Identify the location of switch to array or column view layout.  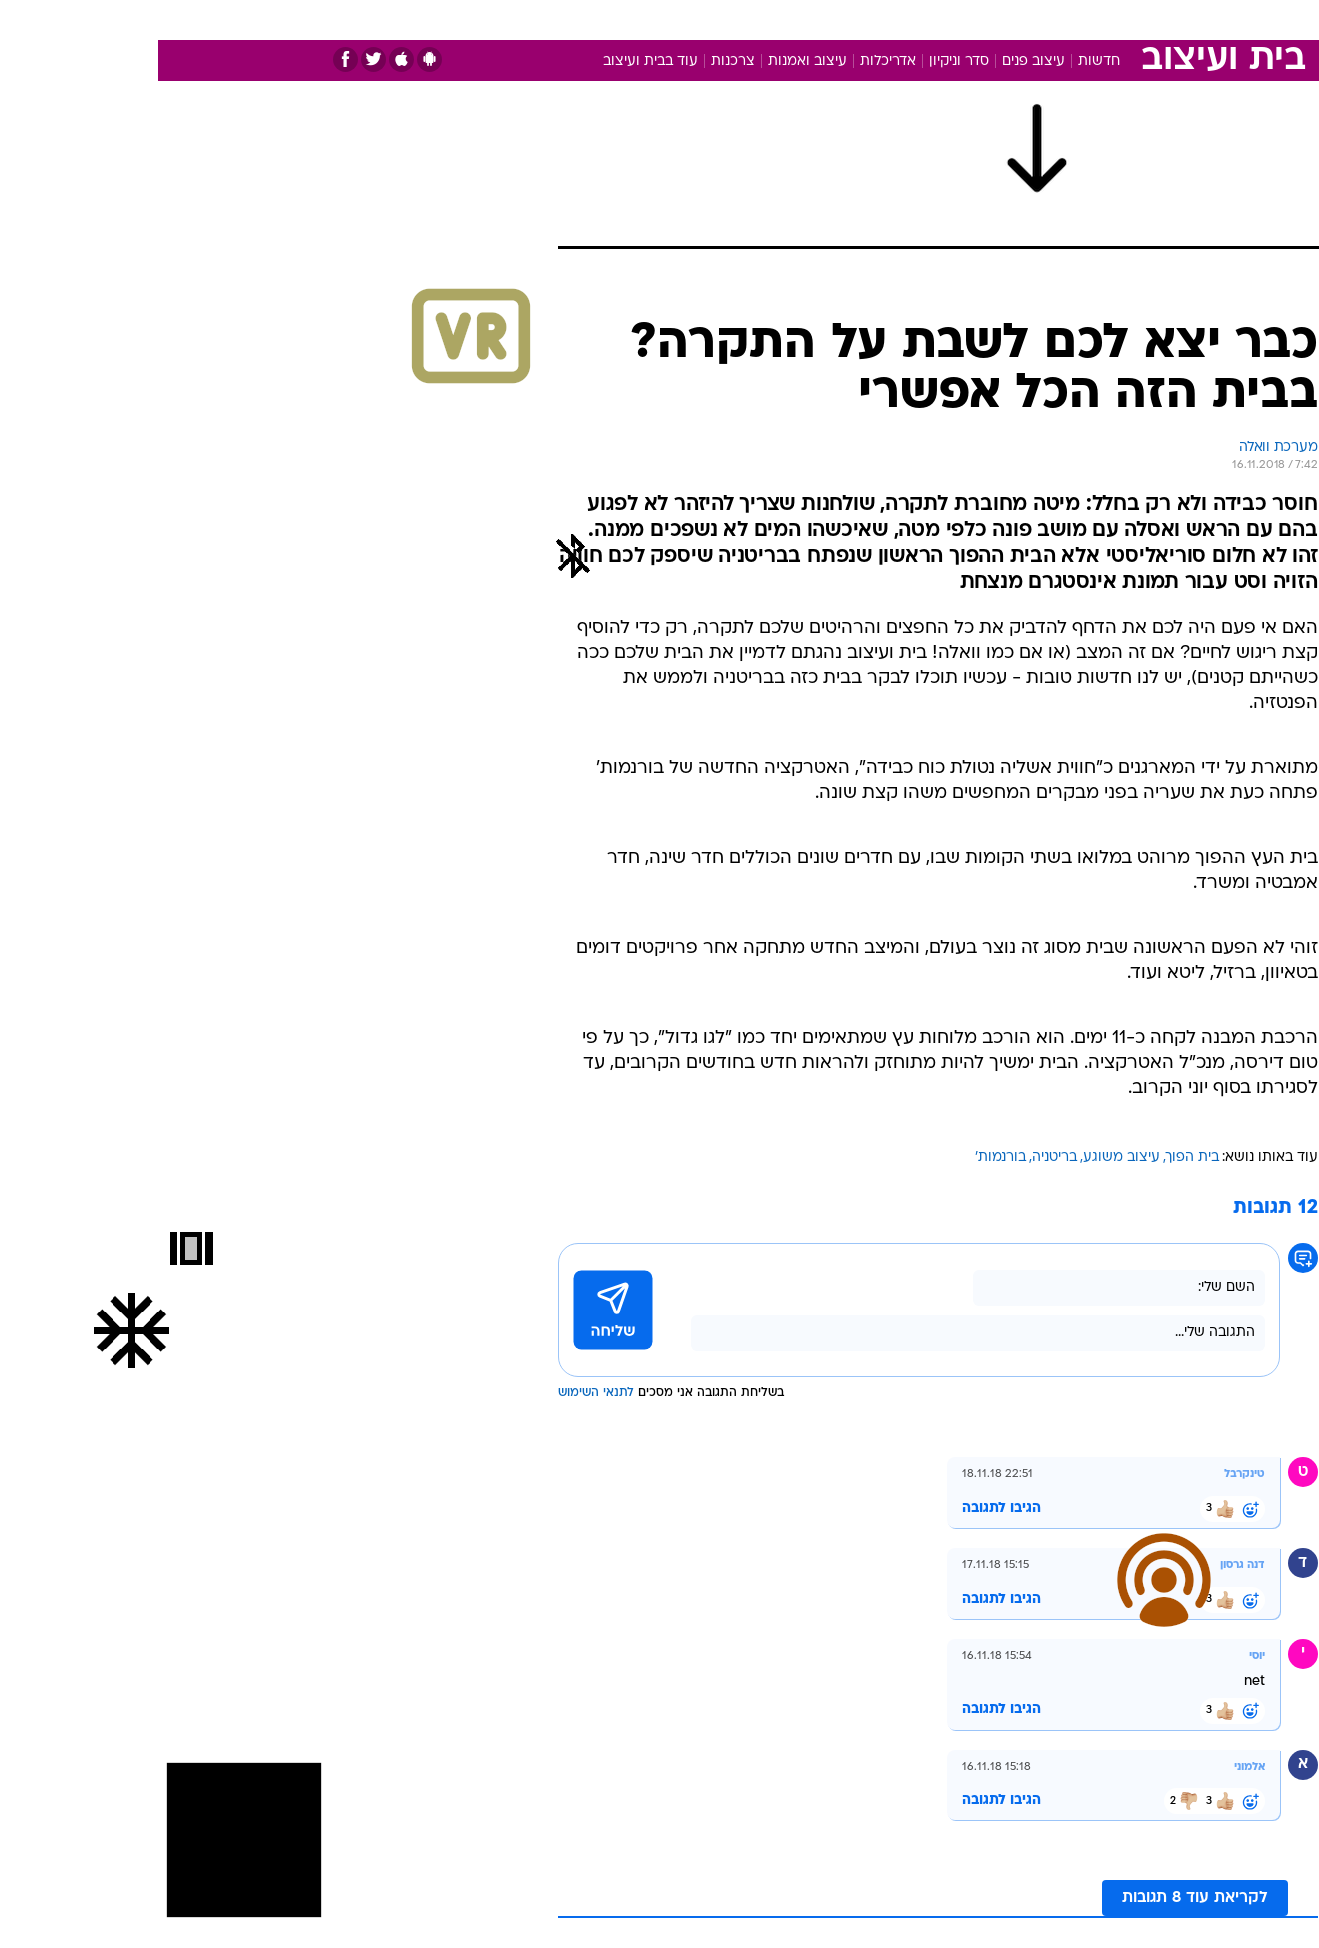
(190, 1250).